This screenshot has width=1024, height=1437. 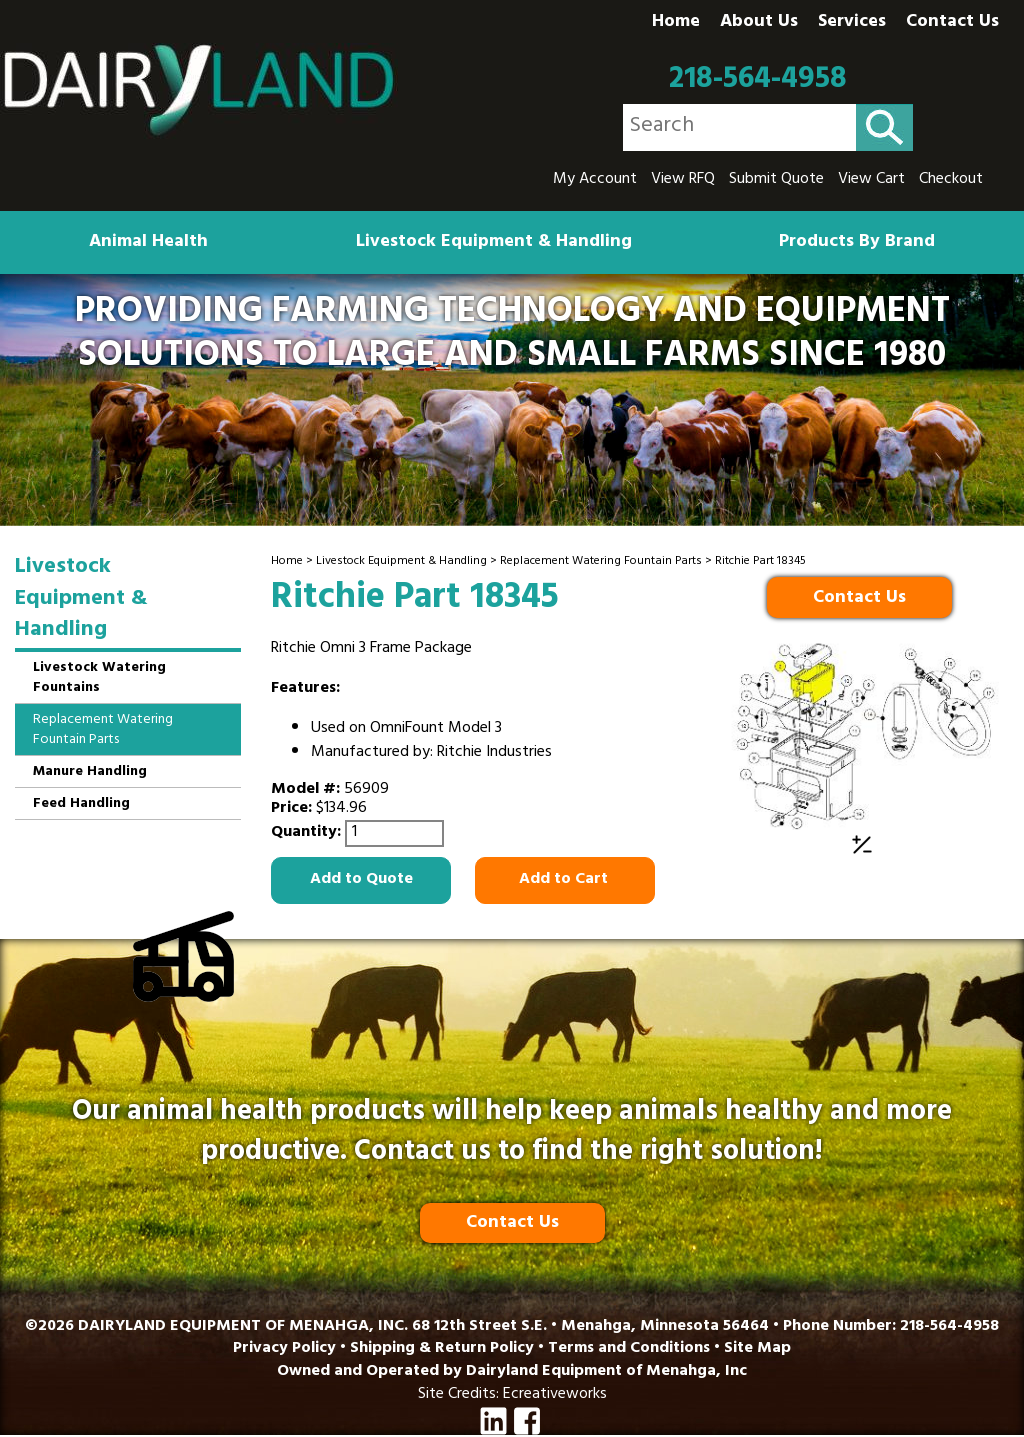 I want to click on indicates emergency services or fire department, so click(x=183, y=961).